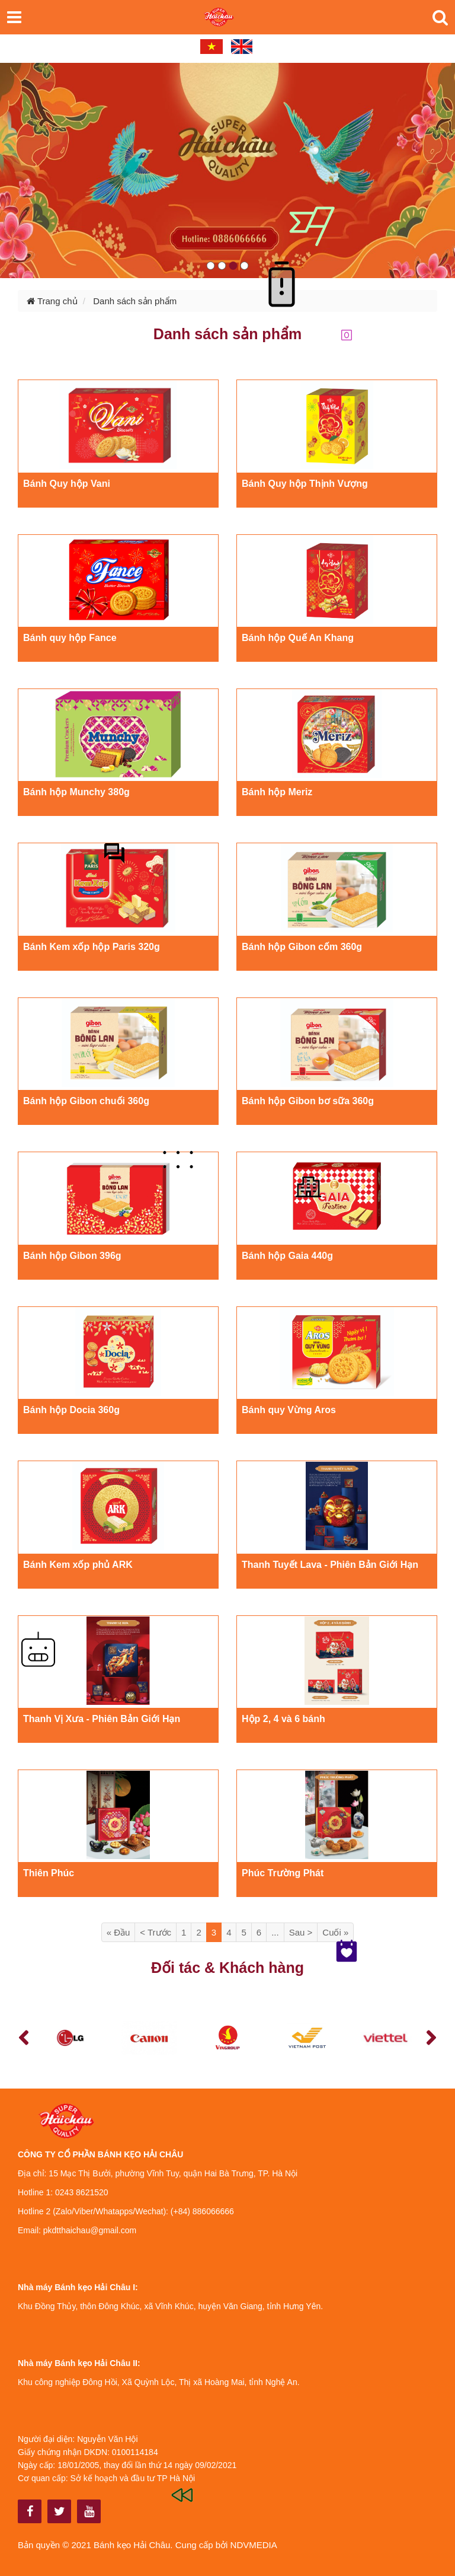  What do you see at coordinates (308, 1187) in the screenshot?
I see `view apartment or residential listings` at bounding box center [308, 1187].